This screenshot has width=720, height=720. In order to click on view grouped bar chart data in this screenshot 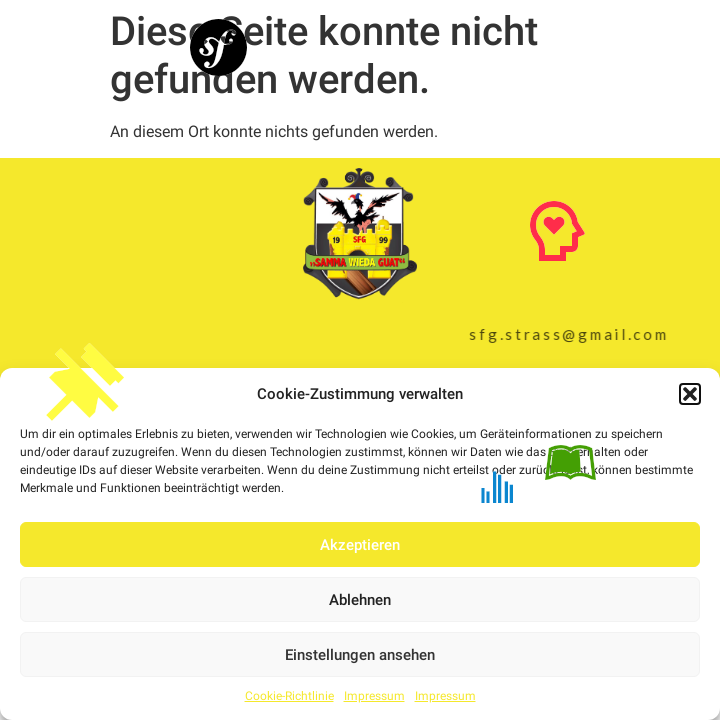, I will do `click(498, 488)`.